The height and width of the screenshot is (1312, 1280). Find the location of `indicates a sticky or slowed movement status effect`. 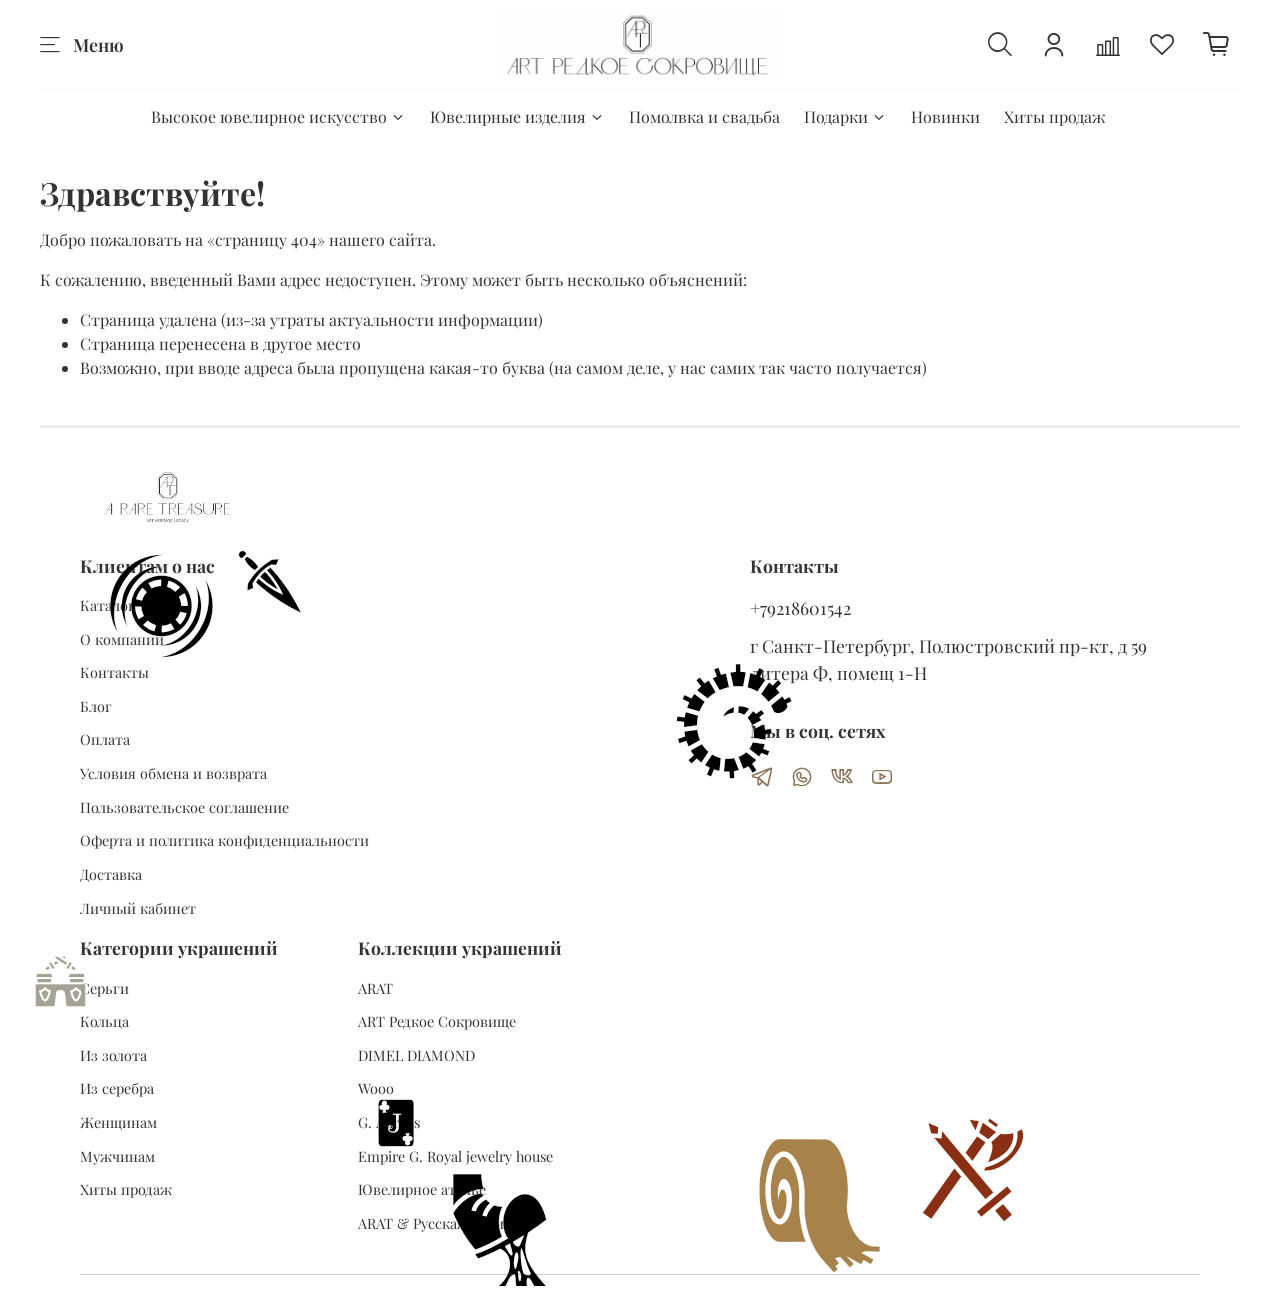

indicates a sticky or slowed movement status effect is located at coordinates (509, 1230).